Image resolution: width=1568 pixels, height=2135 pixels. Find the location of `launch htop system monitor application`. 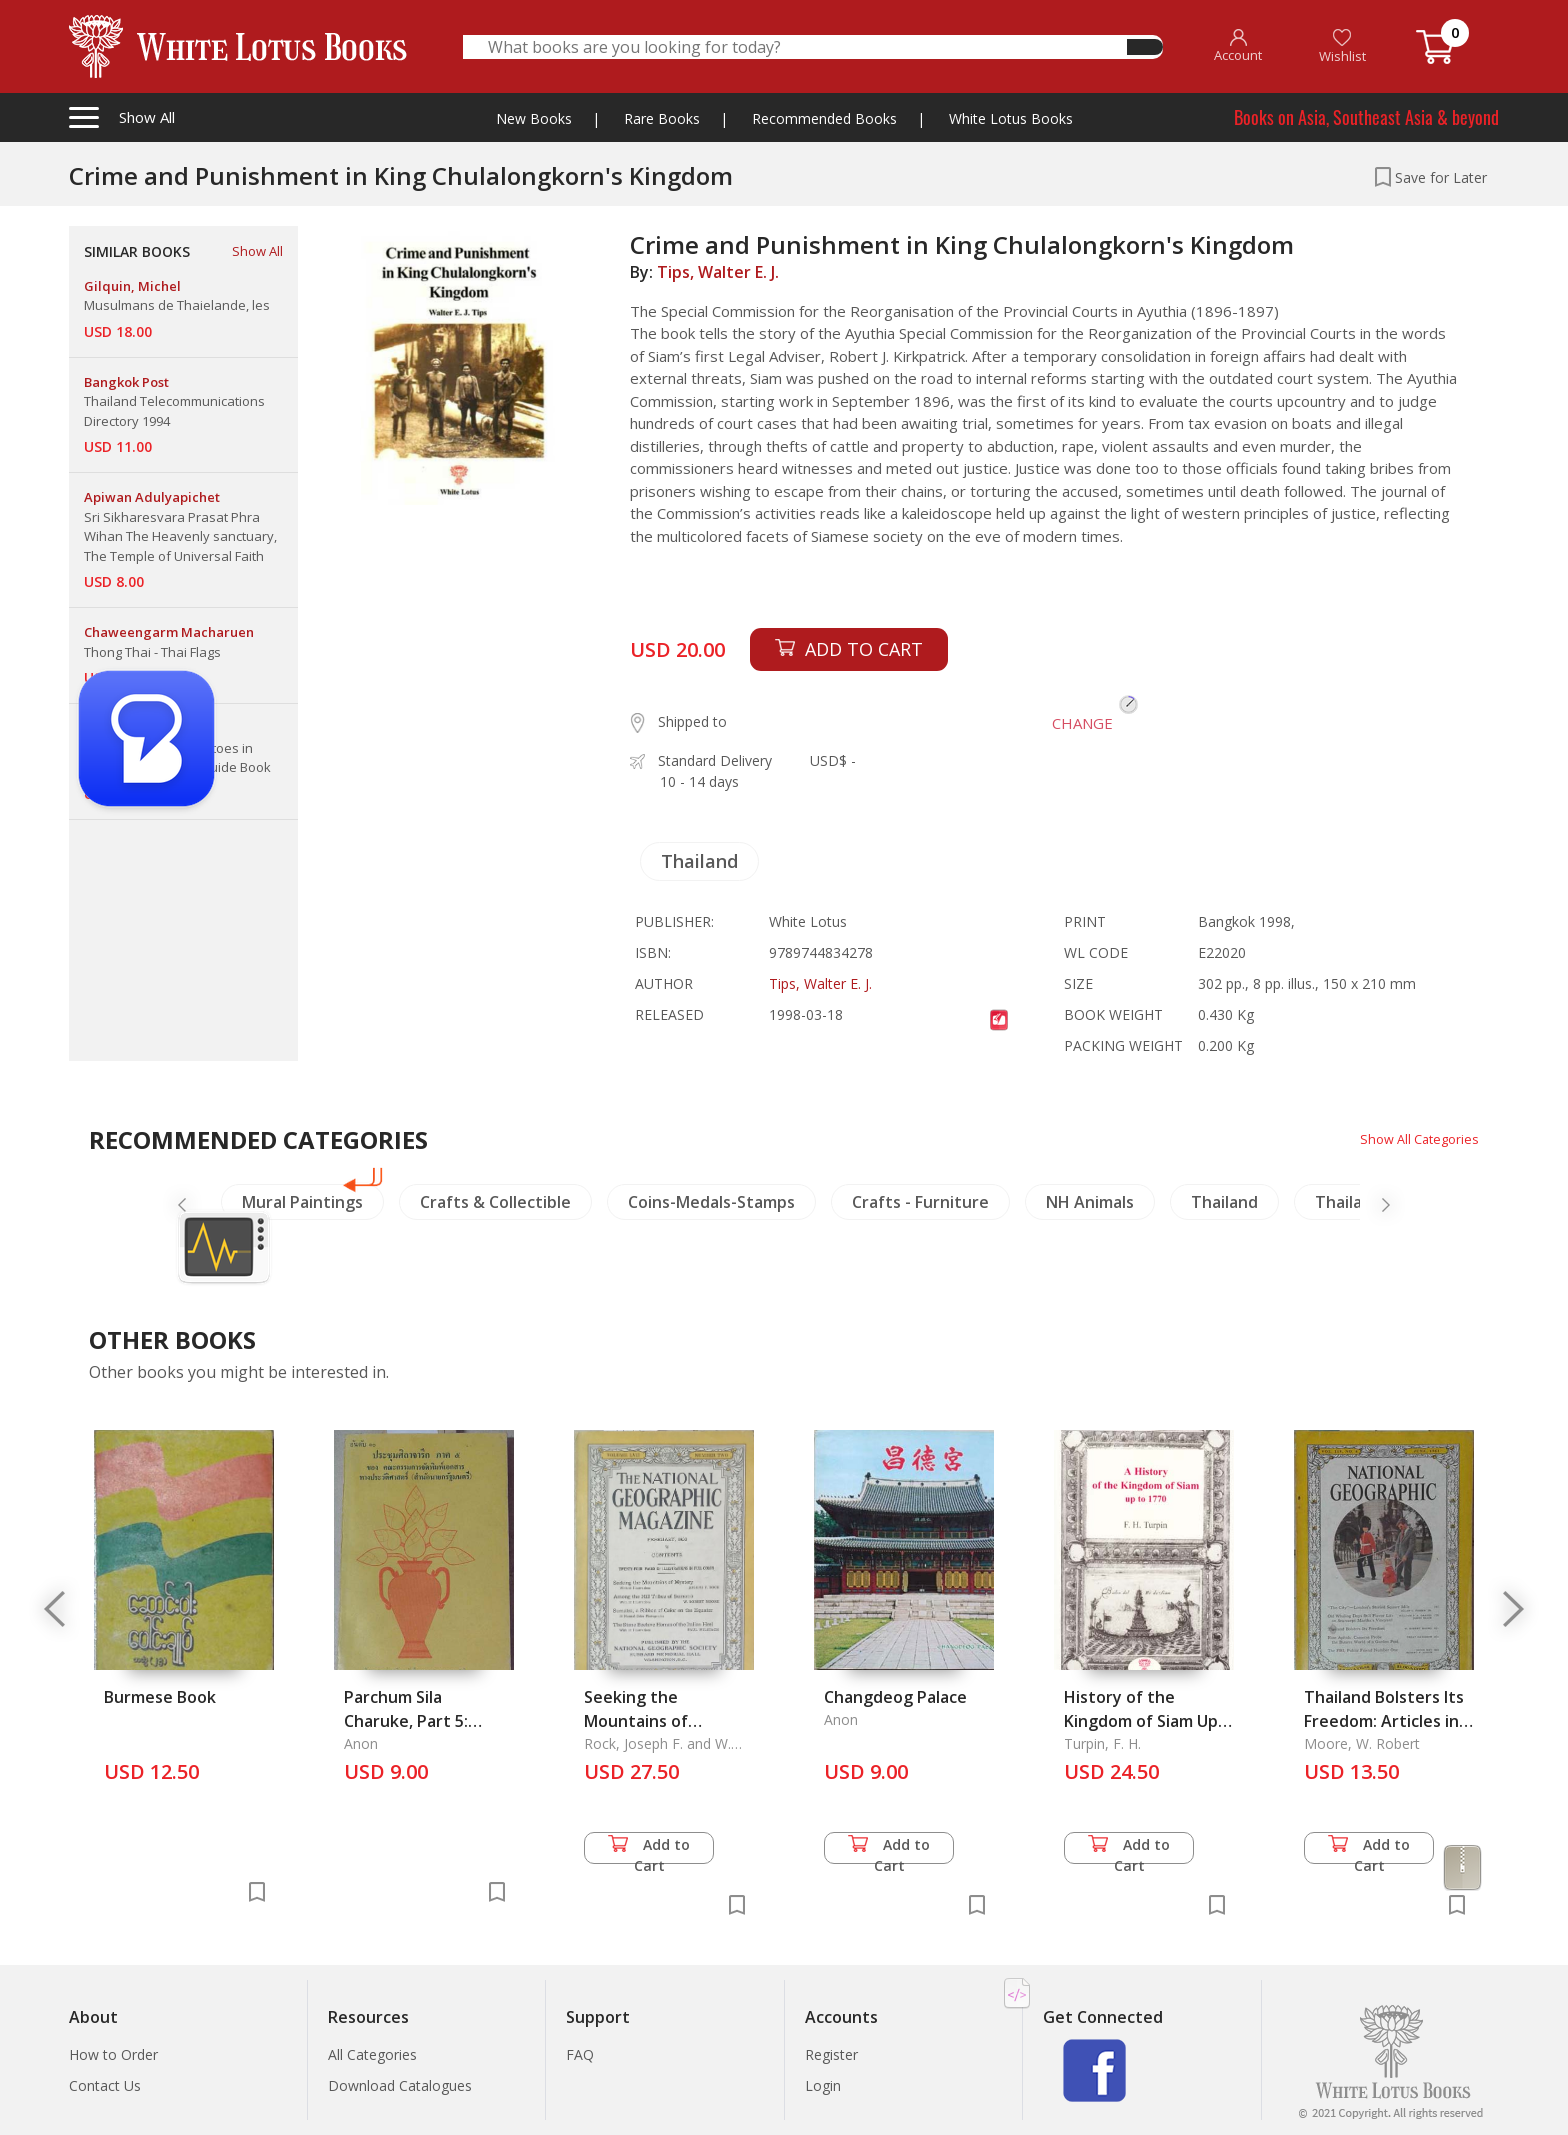

launch htop system monitor application is located at coordinates (224, 1247).